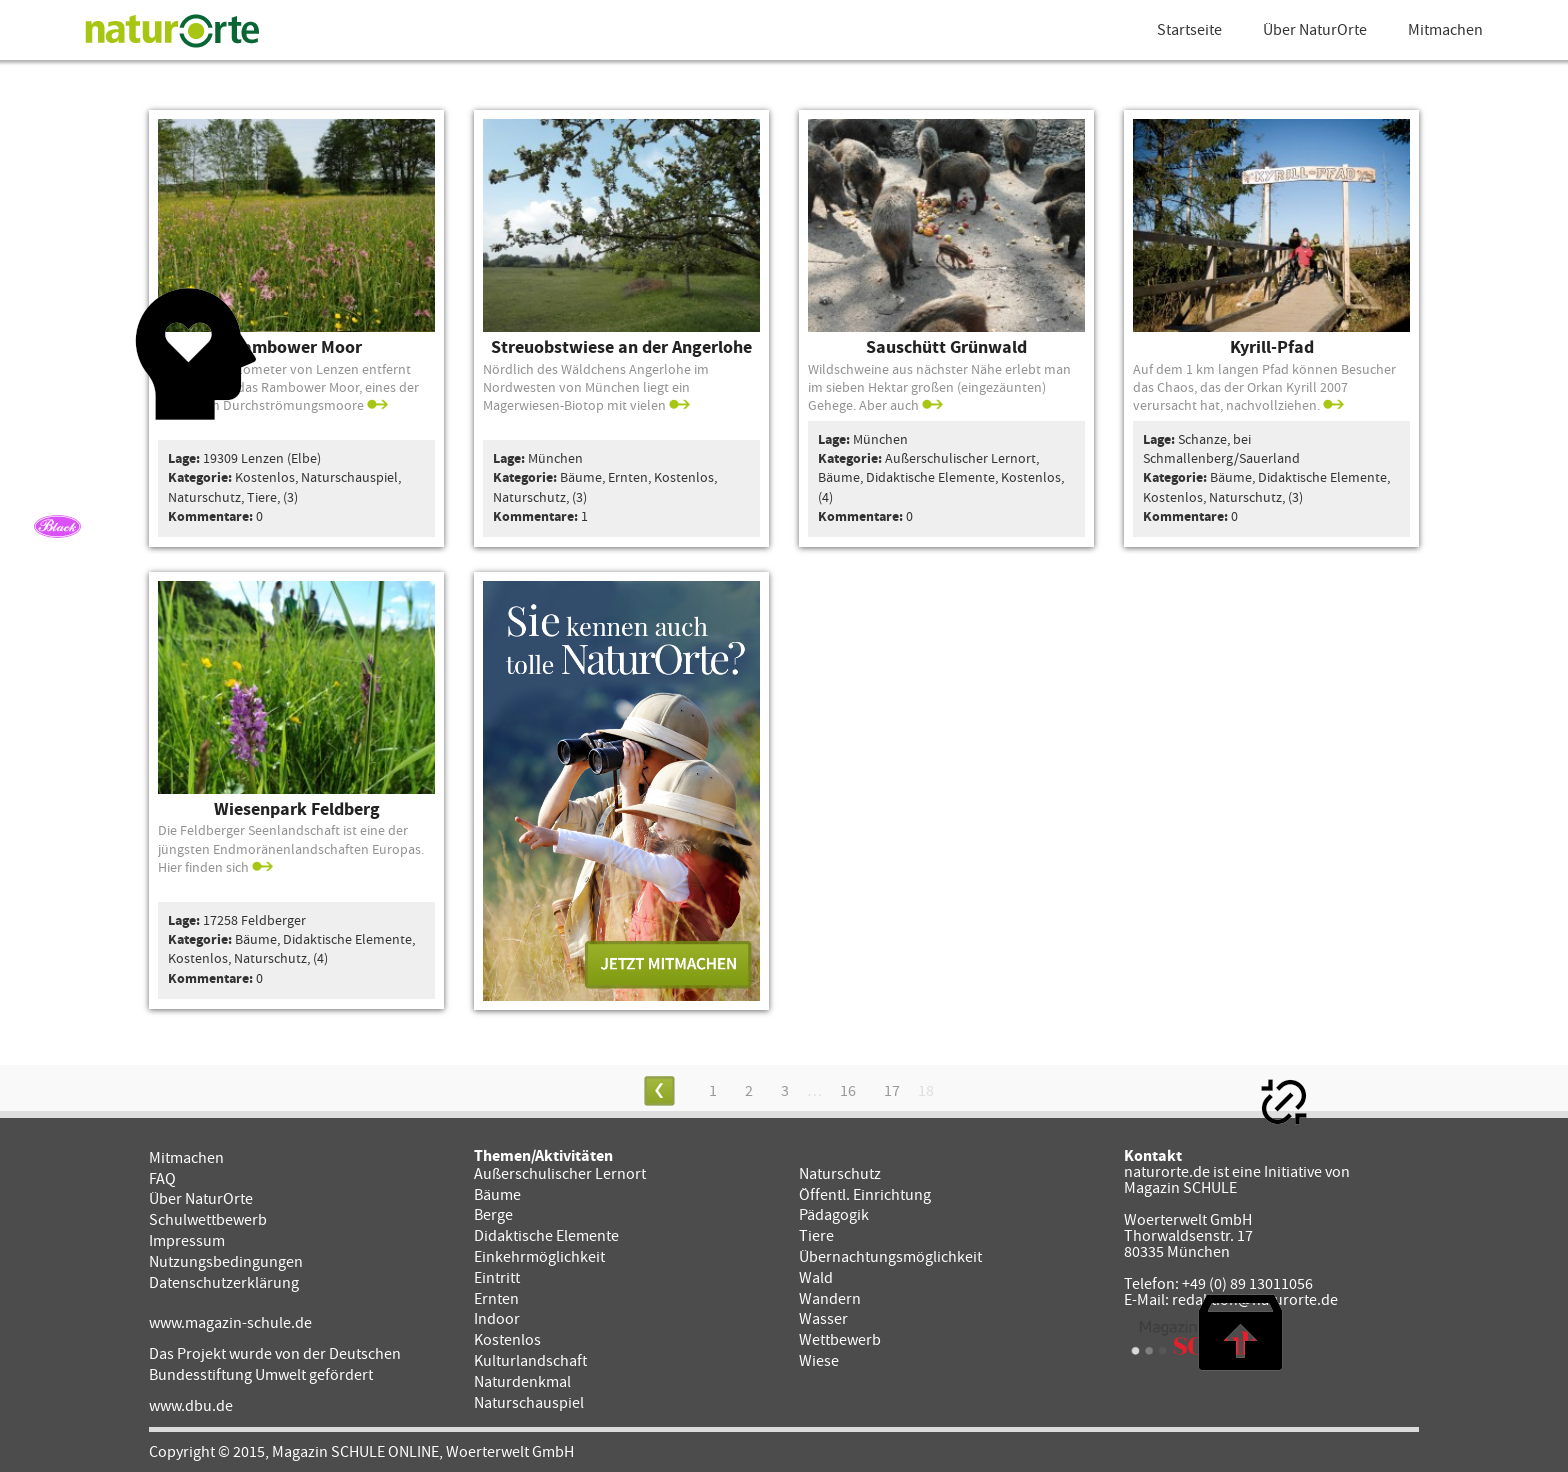 This screenshot has height=1472, width=1568. I want to click on black brand logo, so click(57, 526).